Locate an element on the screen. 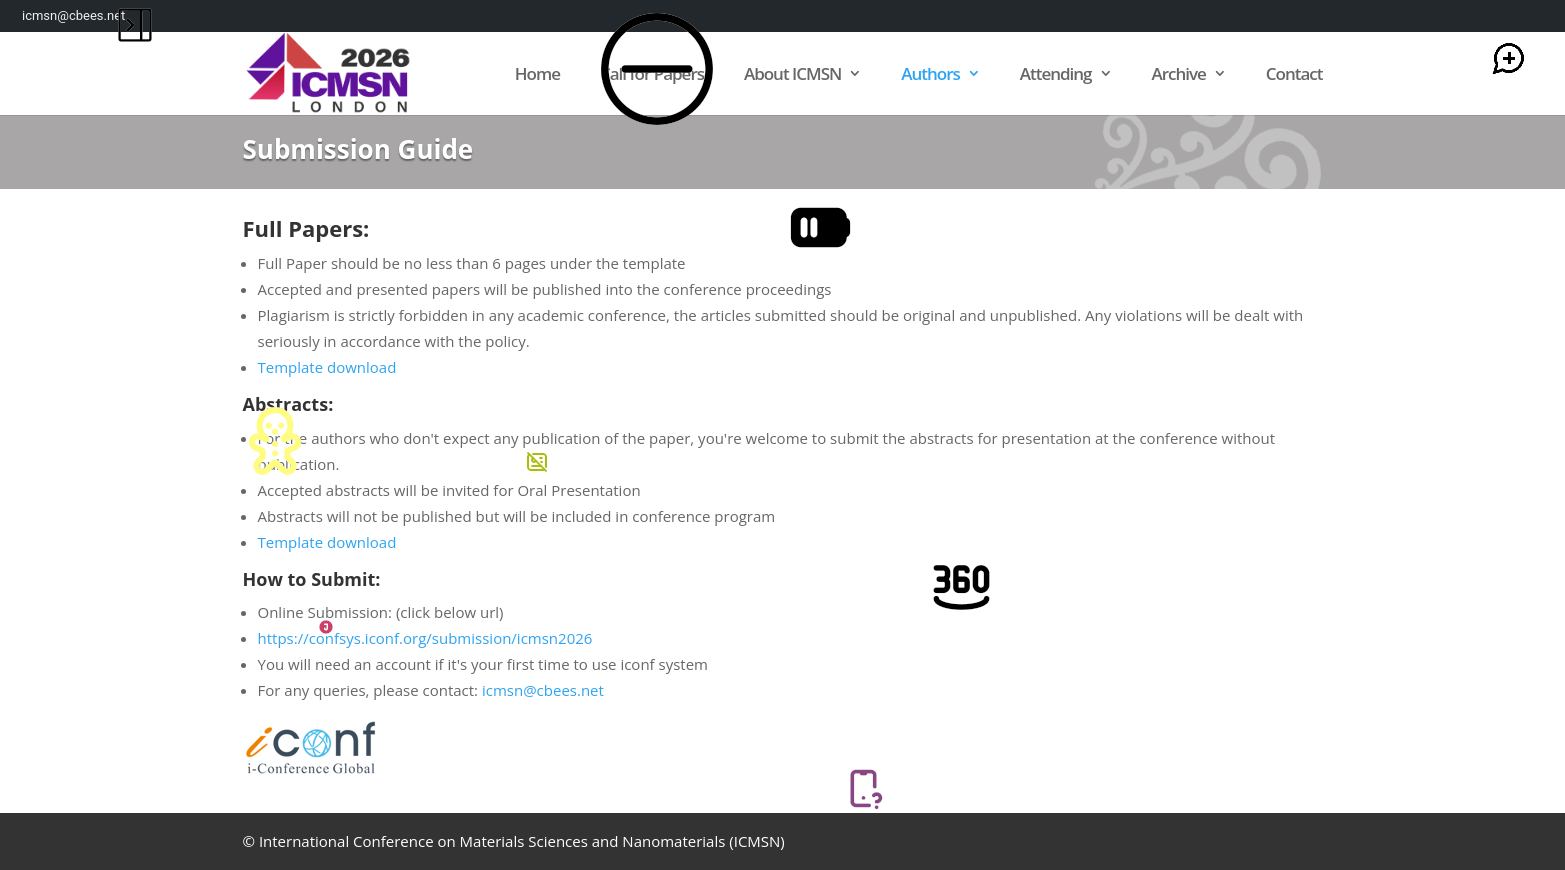  add a review or comment to a location is located at coordinates (1509, 58).